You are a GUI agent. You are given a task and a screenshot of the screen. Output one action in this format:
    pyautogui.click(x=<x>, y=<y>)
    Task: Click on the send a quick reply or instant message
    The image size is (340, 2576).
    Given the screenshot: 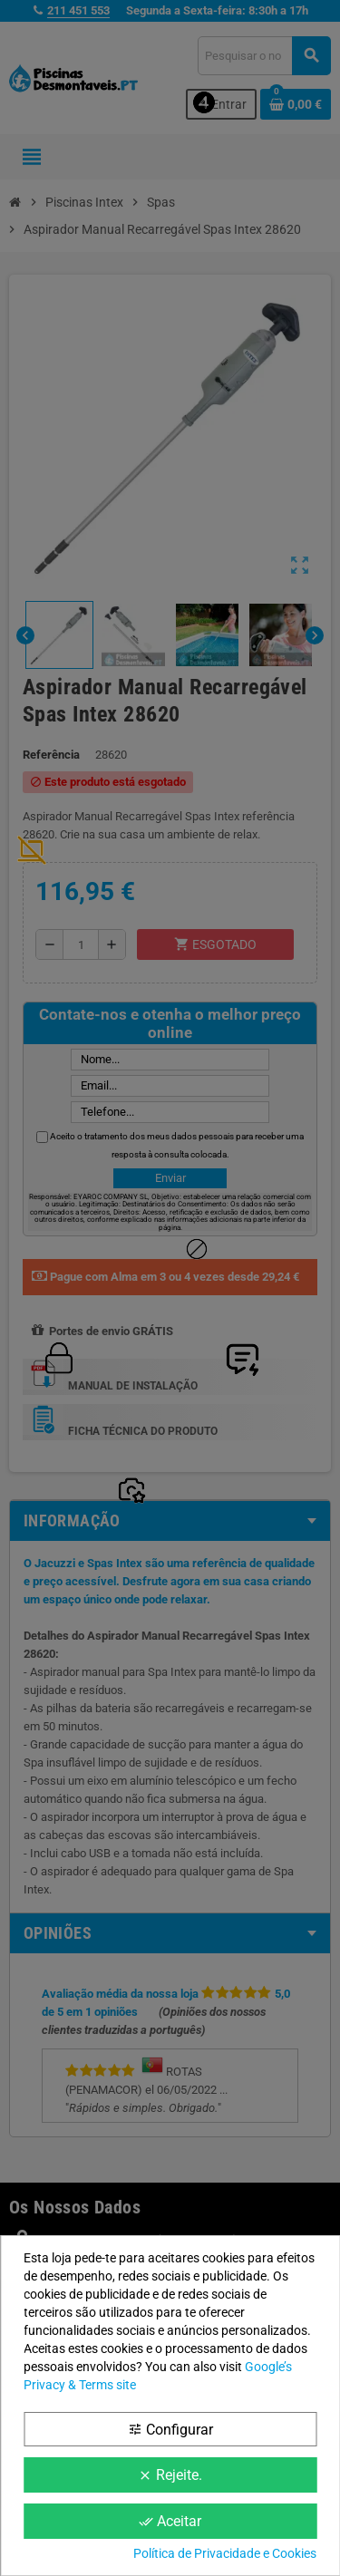 What is the action you would take?
    pyautogui.click(x=242, y=1358)
    